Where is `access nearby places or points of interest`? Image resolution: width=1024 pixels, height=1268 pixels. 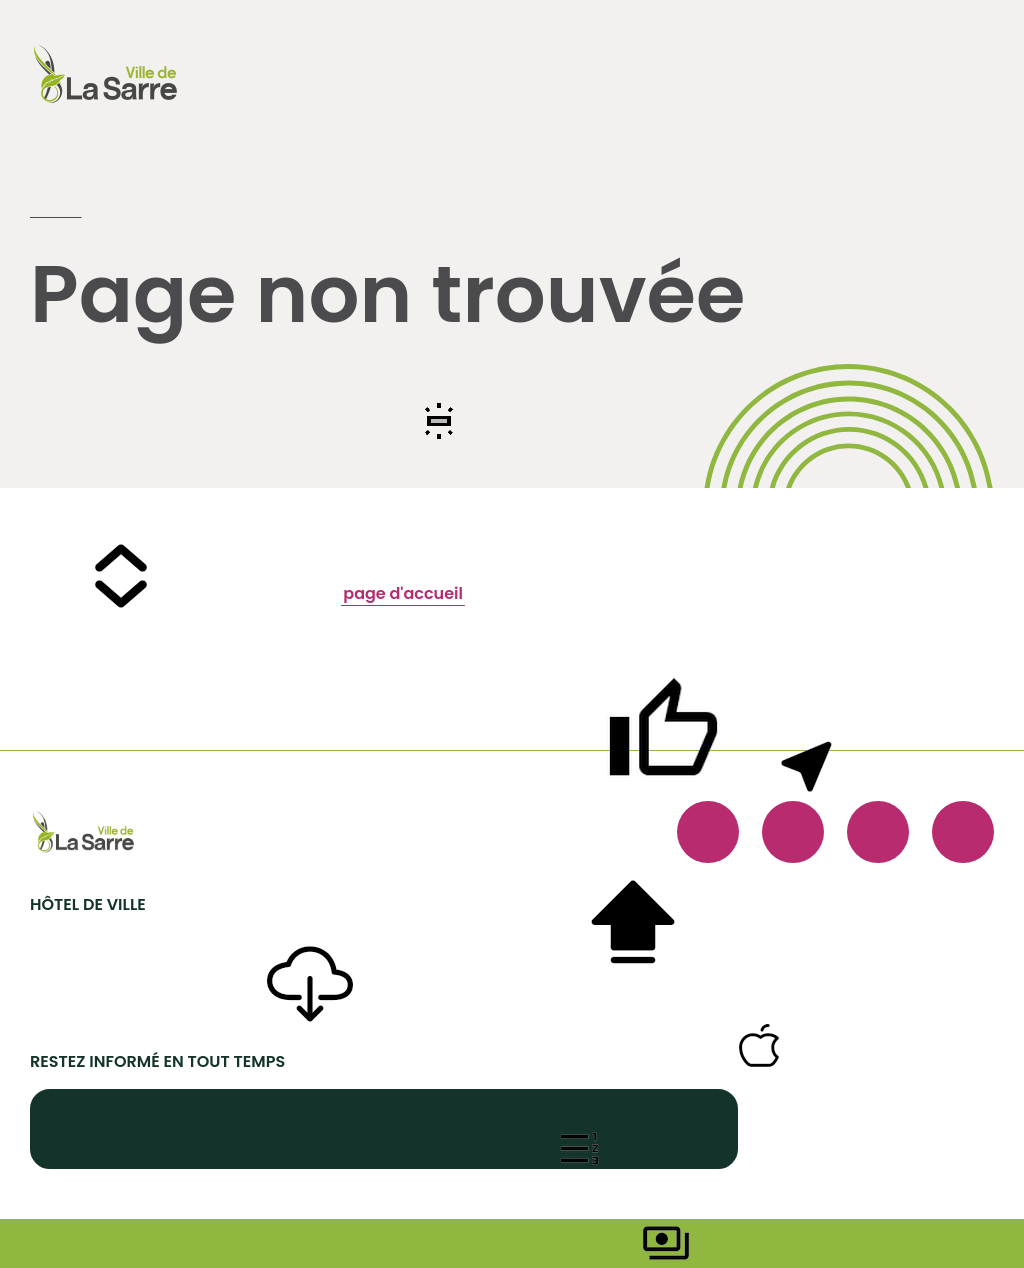 access nearby places or points of interest is located at coordinates (807, 766).